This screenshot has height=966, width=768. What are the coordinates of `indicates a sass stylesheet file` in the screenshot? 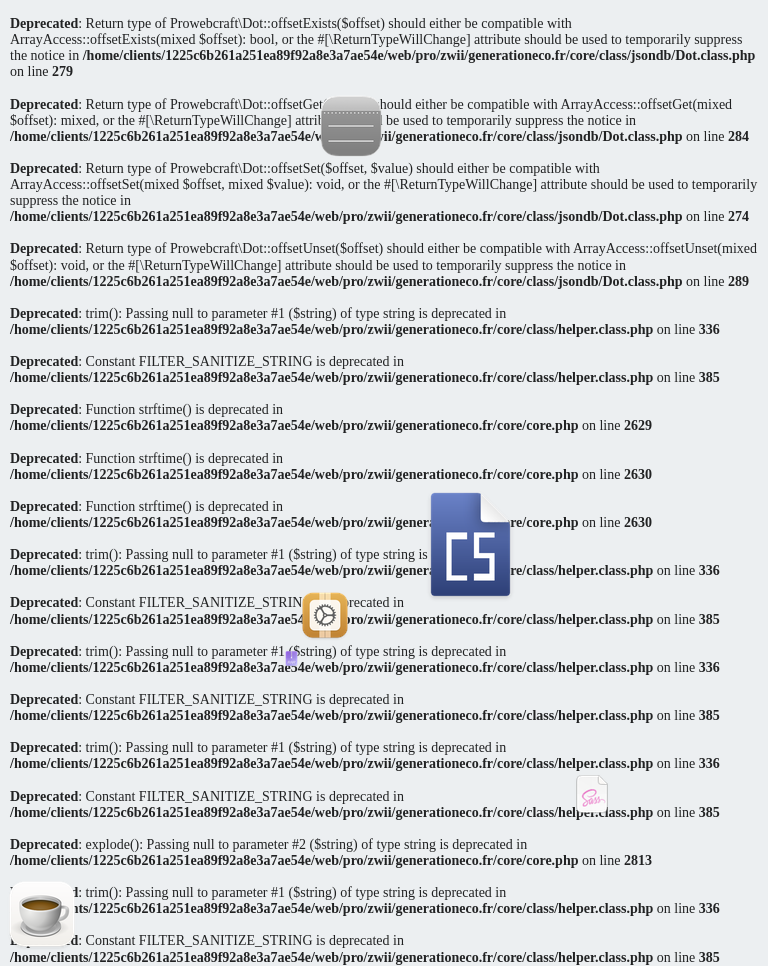 It's located at (592, 794).